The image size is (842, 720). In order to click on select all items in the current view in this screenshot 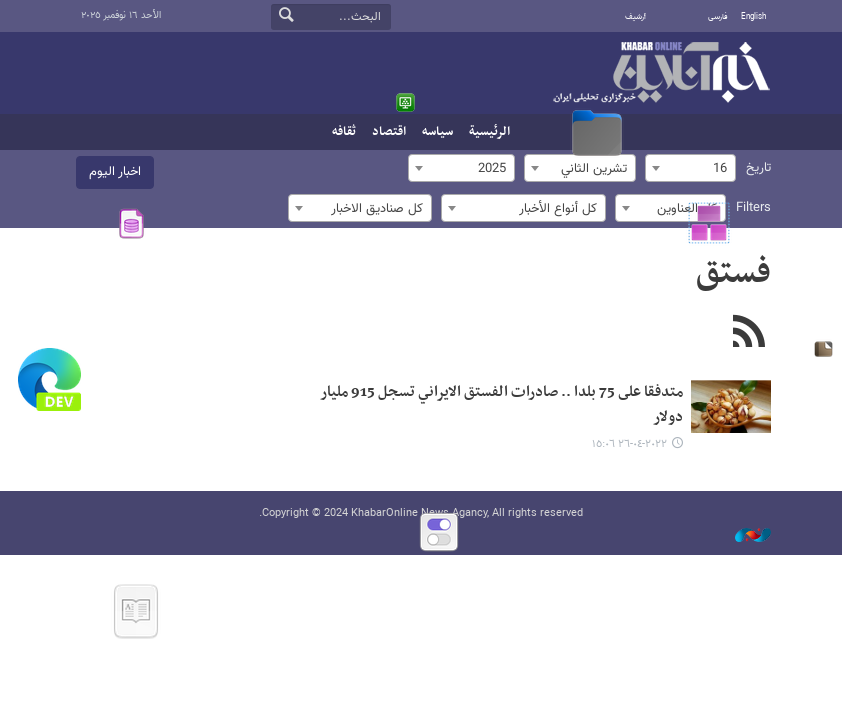, I will do `click(709, 223)`.